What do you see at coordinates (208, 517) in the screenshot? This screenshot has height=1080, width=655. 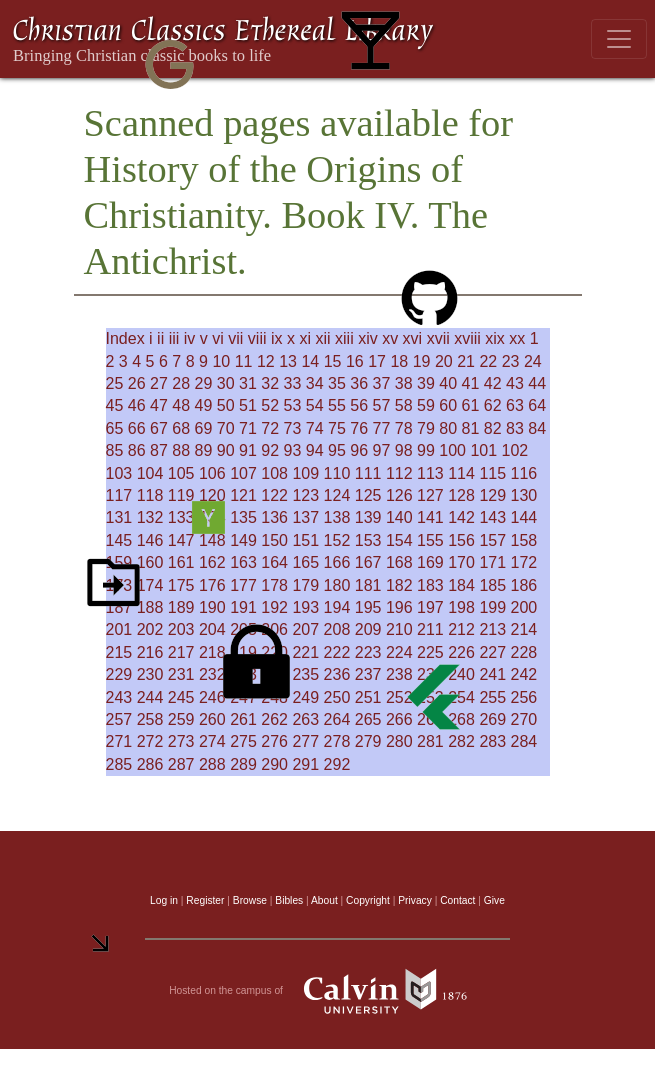 I see `Y Combinator logo` at bounding box center [208, 517].